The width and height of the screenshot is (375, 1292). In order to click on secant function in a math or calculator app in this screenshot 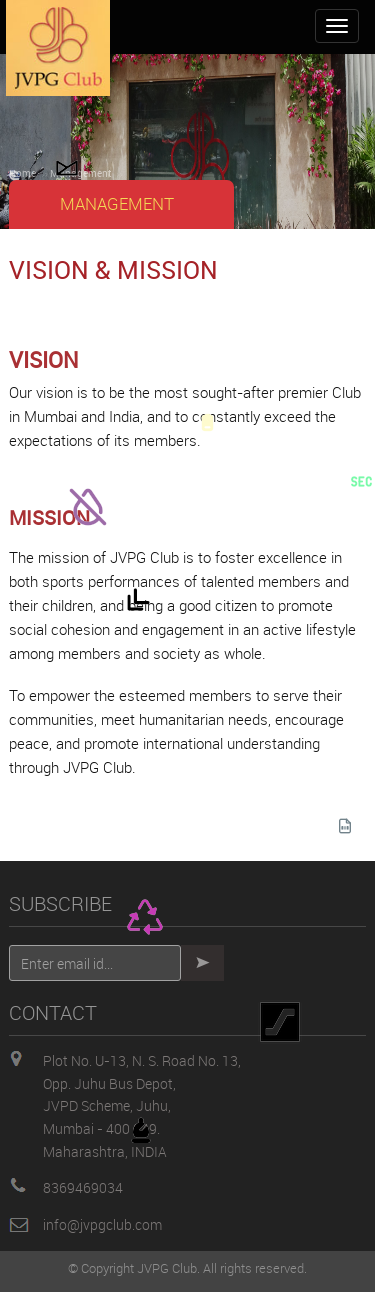, I will do `click(361, 481)`.